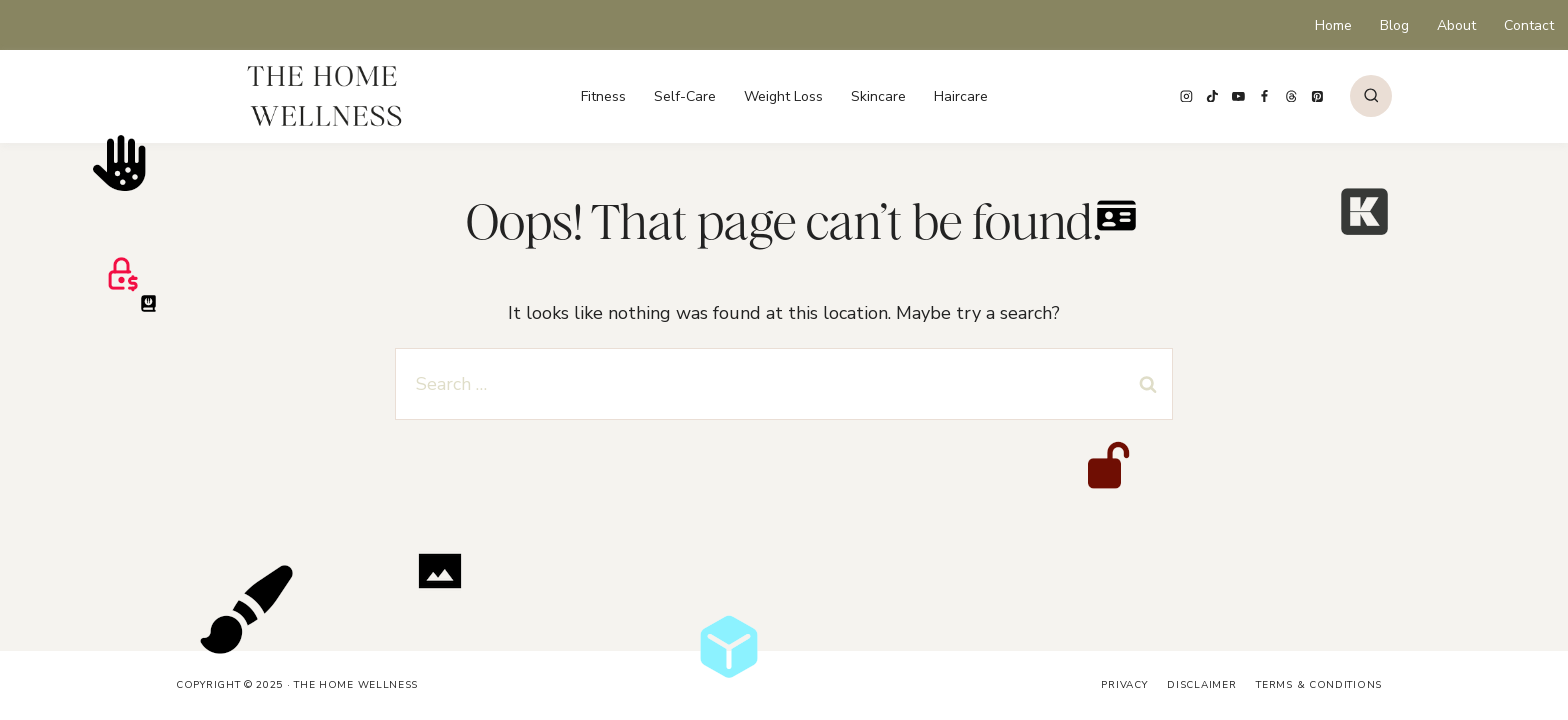  I want to click on korvue brand logo, so click(1364, 211).